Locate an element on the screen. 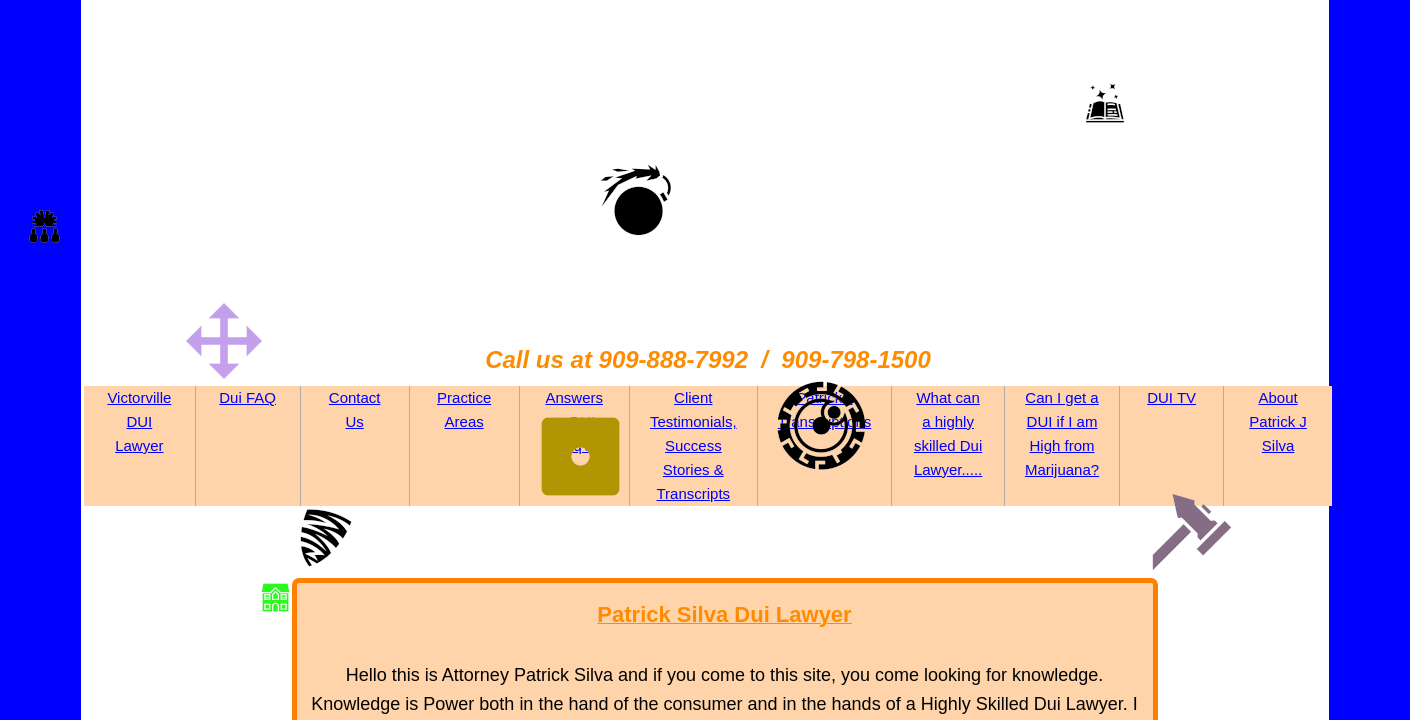  access building or crafting tools is located at coordinates (1194, 534).